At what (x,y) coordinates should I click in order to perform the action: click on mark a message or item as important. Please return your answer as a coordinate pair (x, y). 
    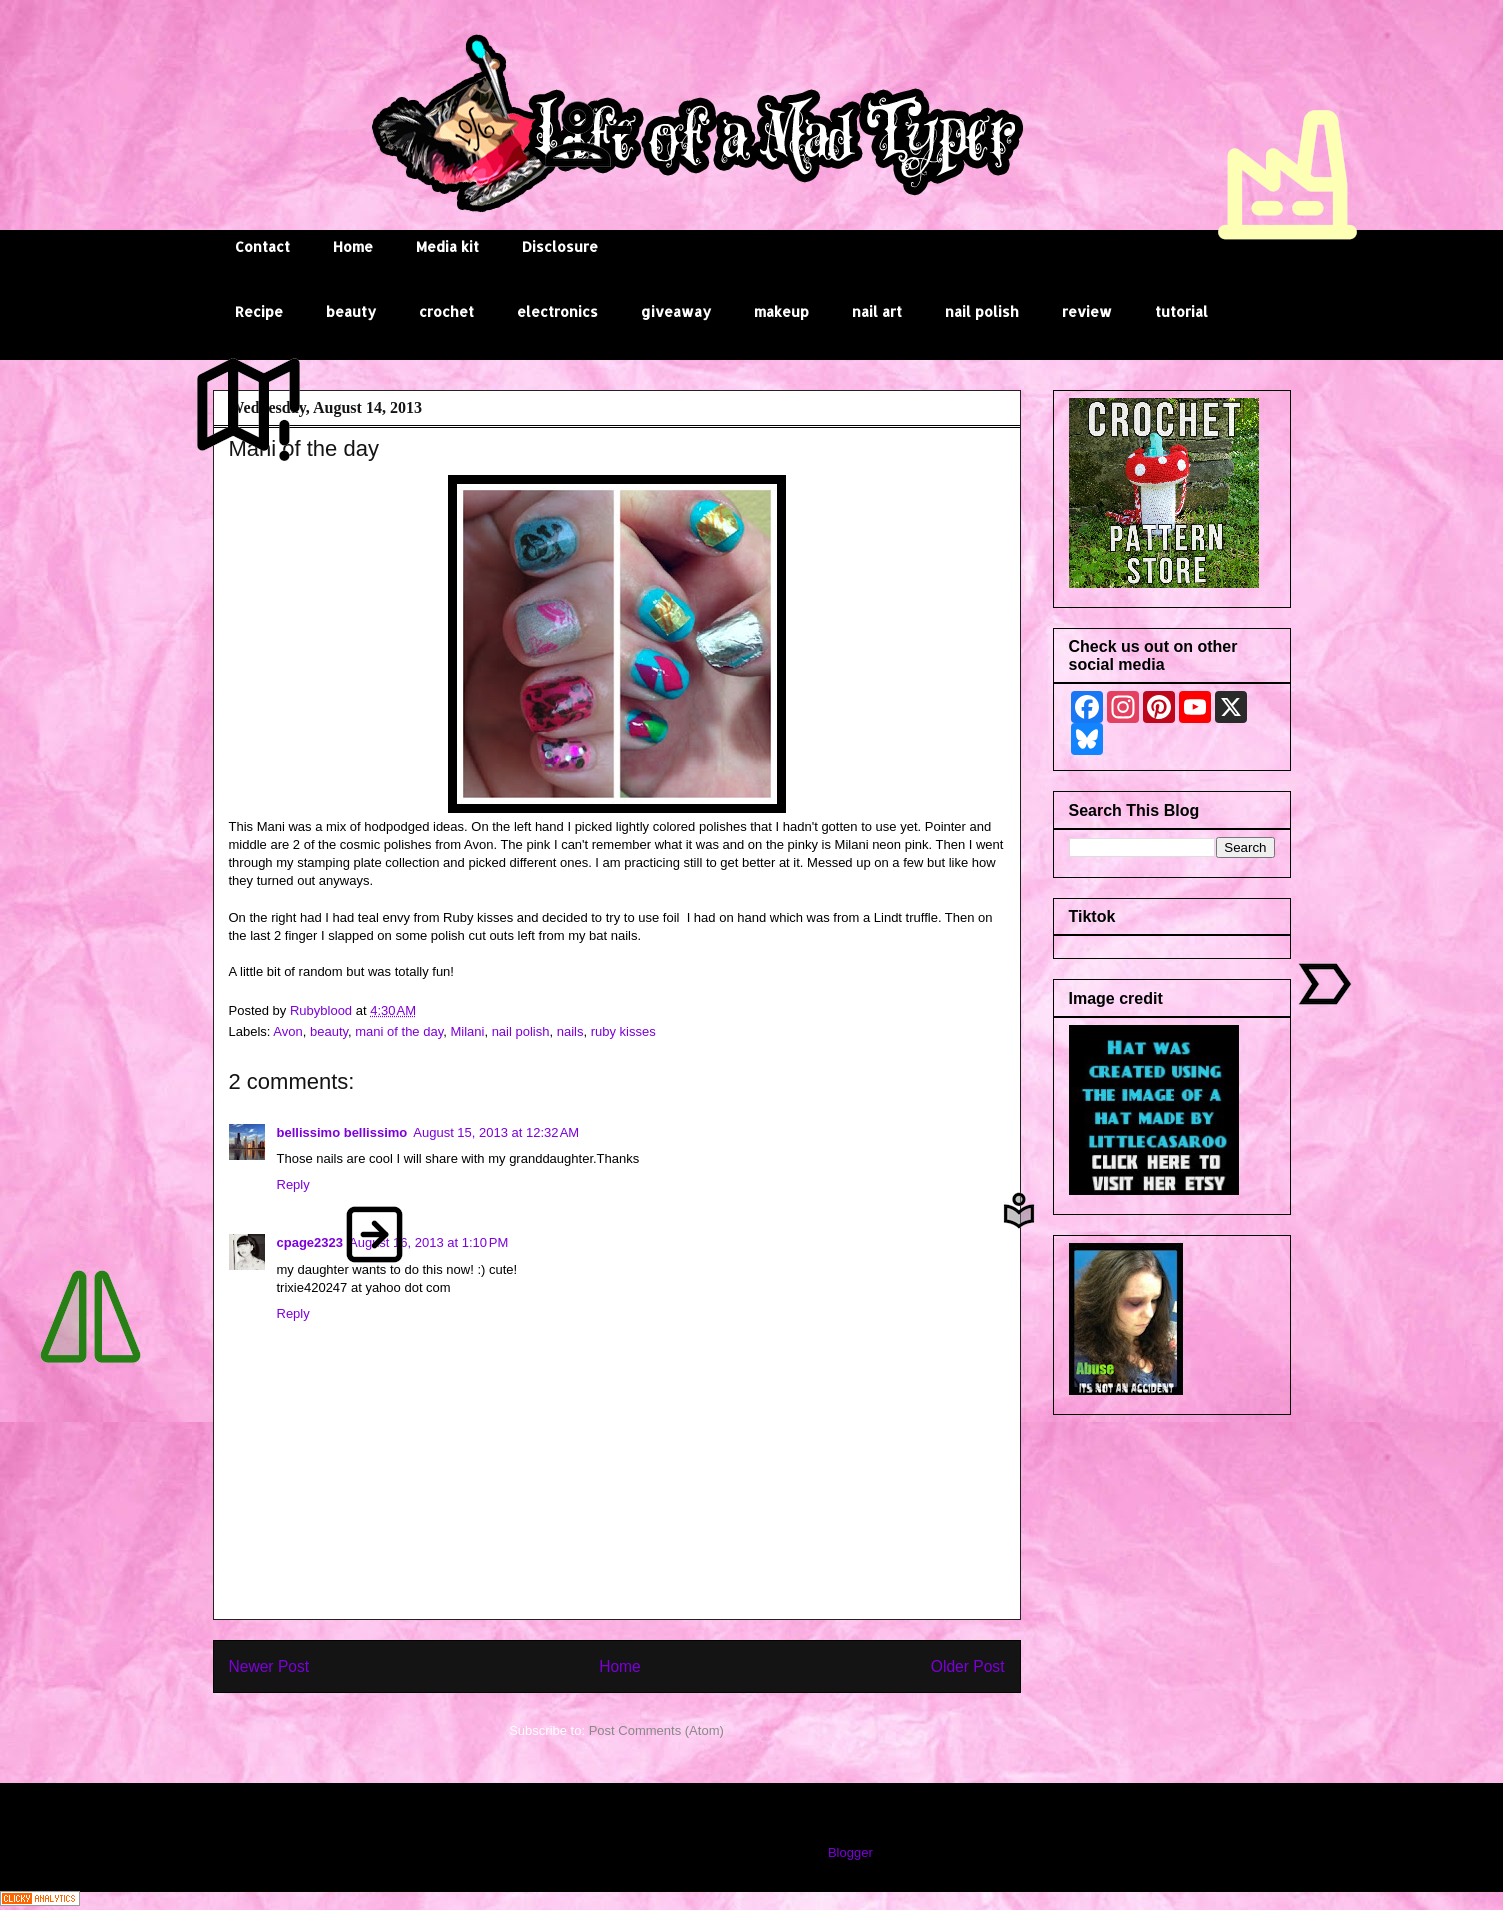
    Looking at the image, I should click on (1325, 984).